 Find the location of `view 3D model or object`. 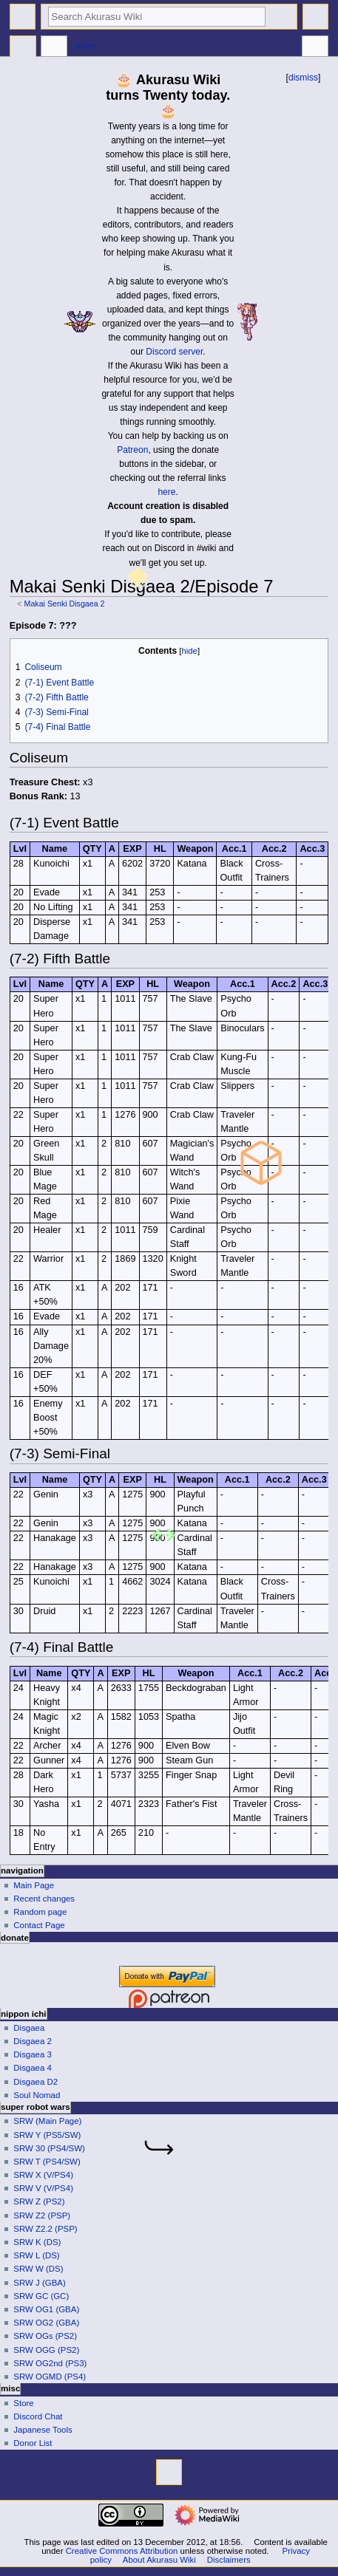

view 3D model or object is located at coordinates (261, 1163).